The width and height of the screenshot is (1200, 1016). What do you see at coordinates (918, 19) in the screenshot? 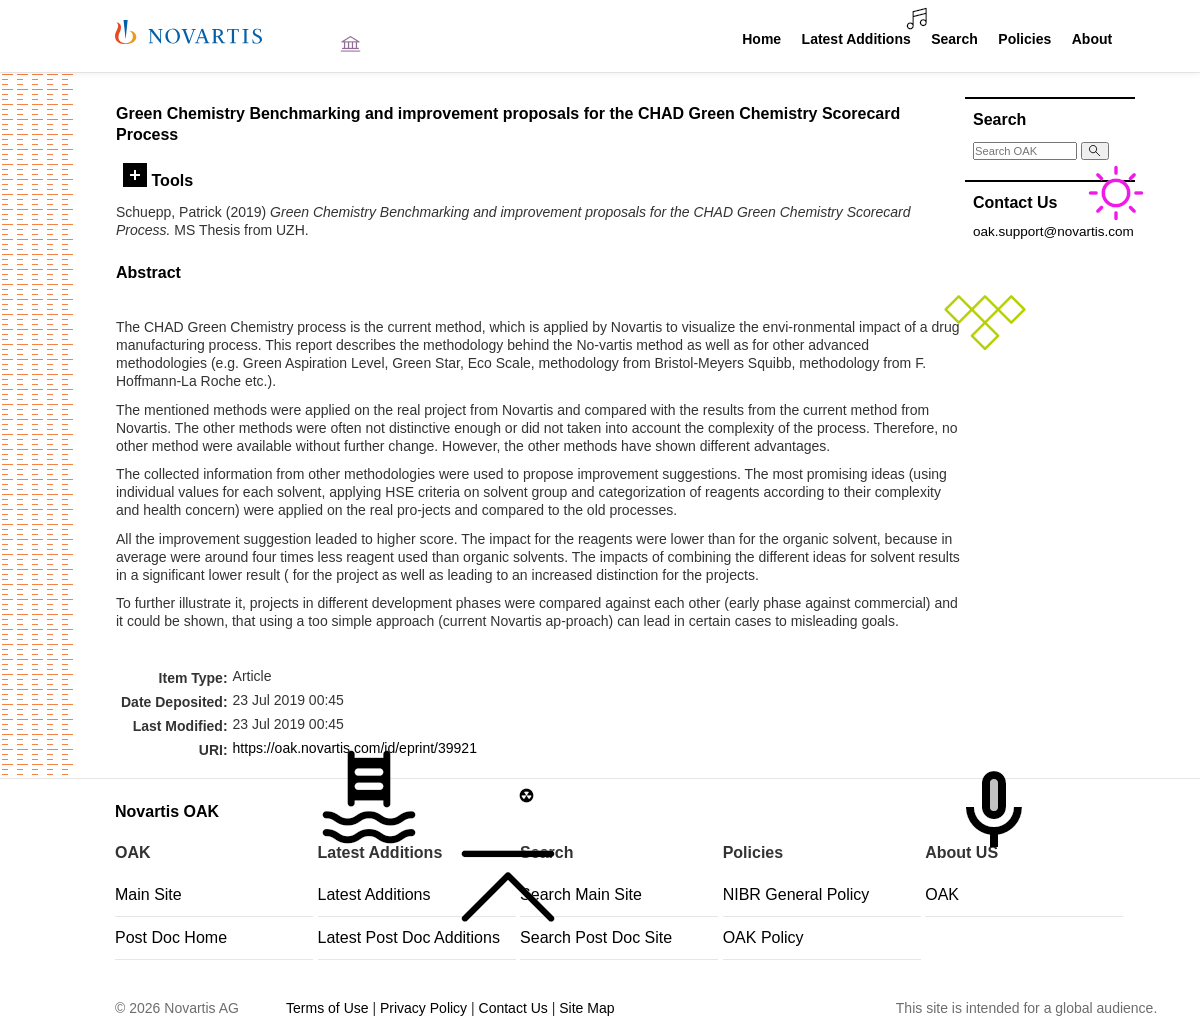
I see `access music library or audio player` at bounding box center [918, 19].